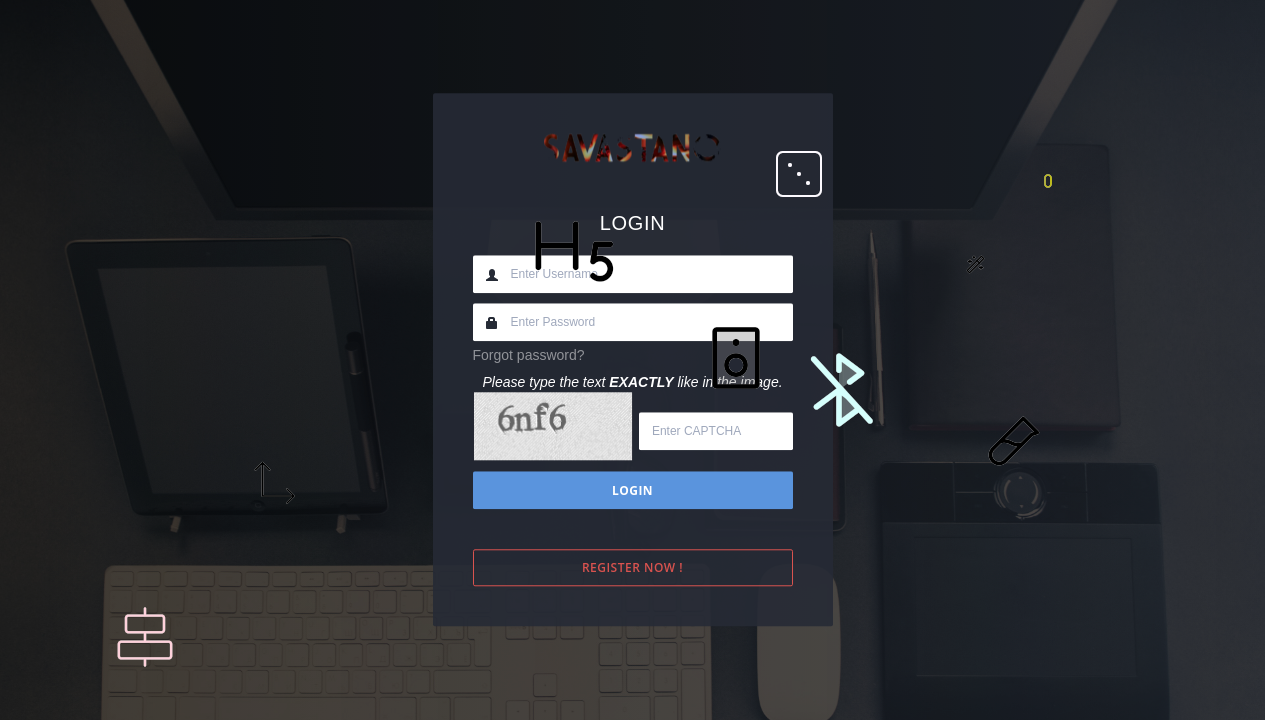 The height and width of the screenshot is (720, 1265). I want to click on indicates zero items or empty count, so click(1048, 181).